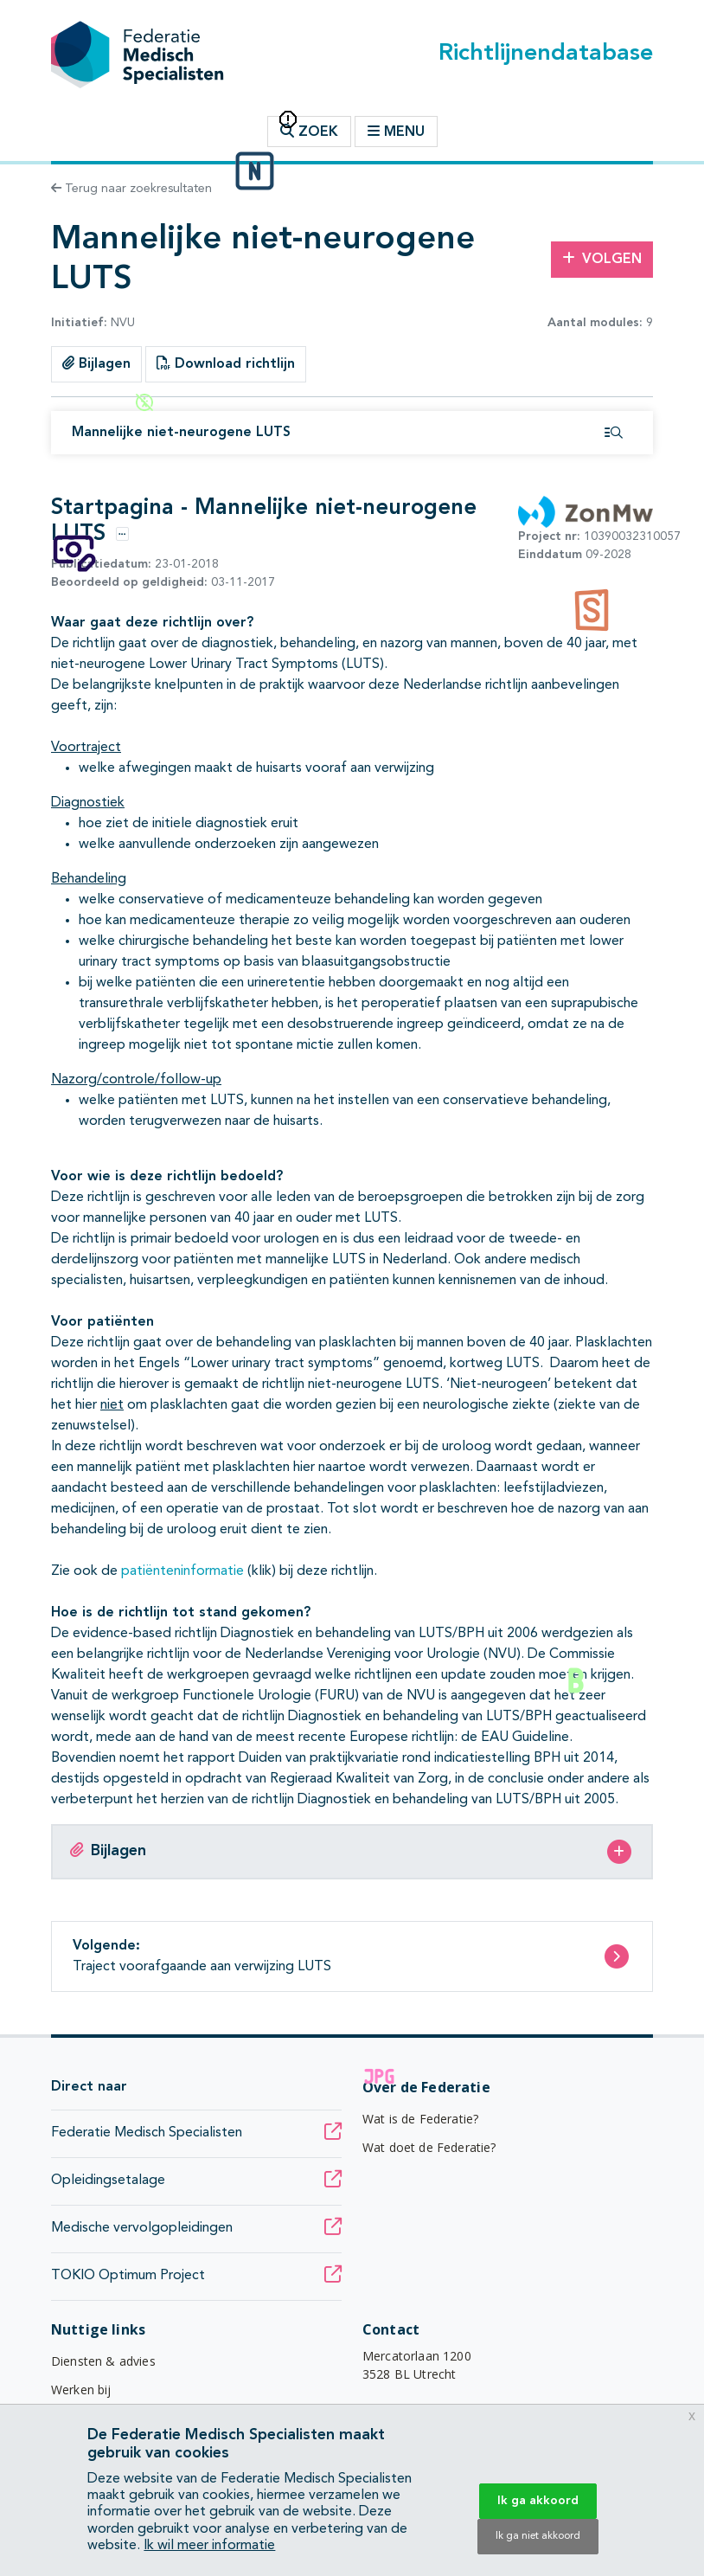  What do you see at coordinates (379, 2076) in the screenshot?
I see `indicates a JPG image file type` at bounding box center [379, 2076].